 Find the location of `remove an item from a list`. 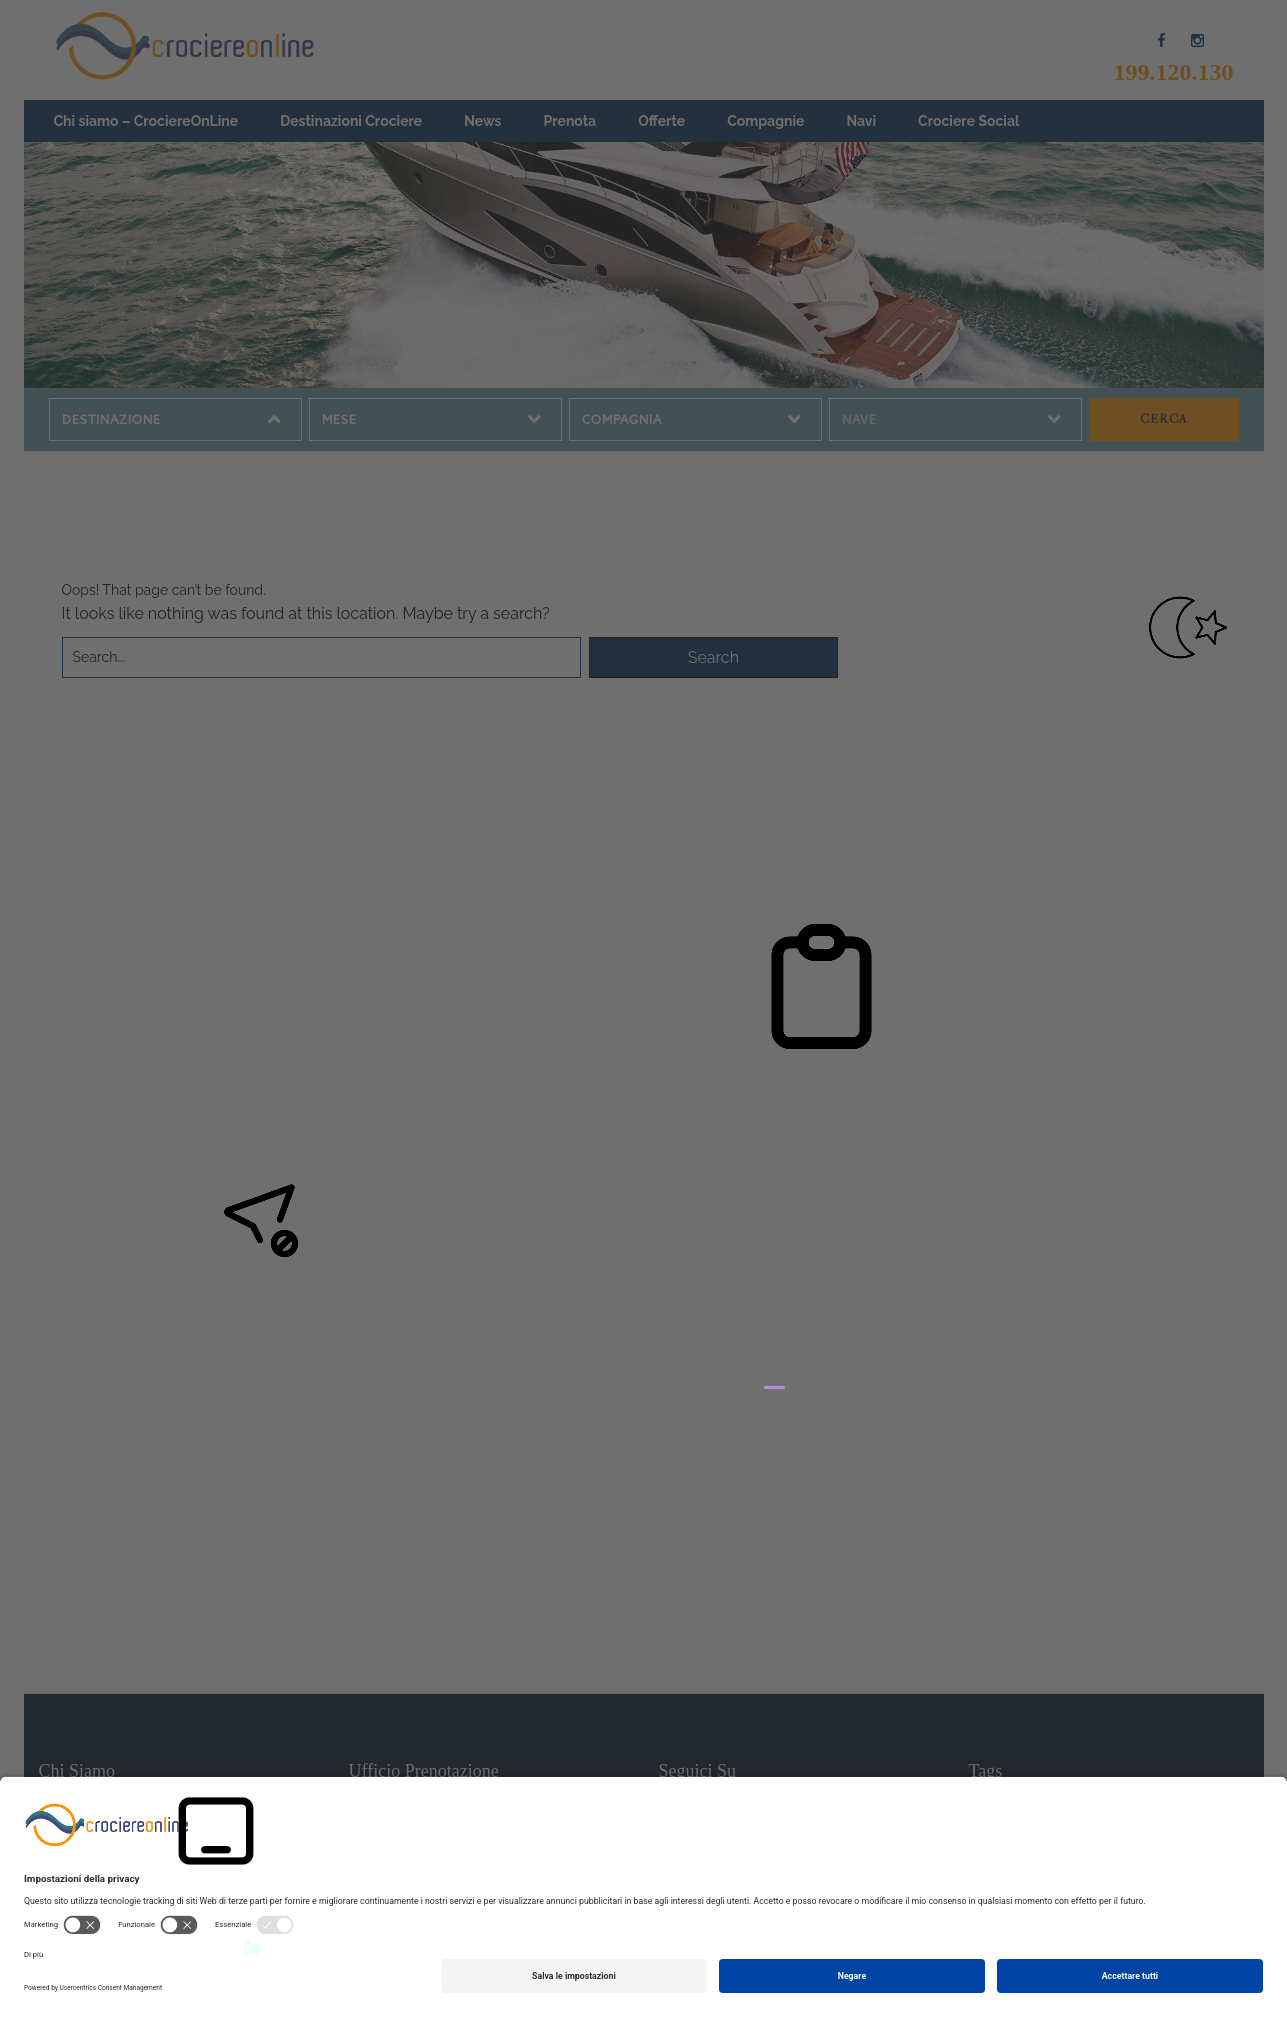

remove an item from a list is located at coordinates (774, 1387).